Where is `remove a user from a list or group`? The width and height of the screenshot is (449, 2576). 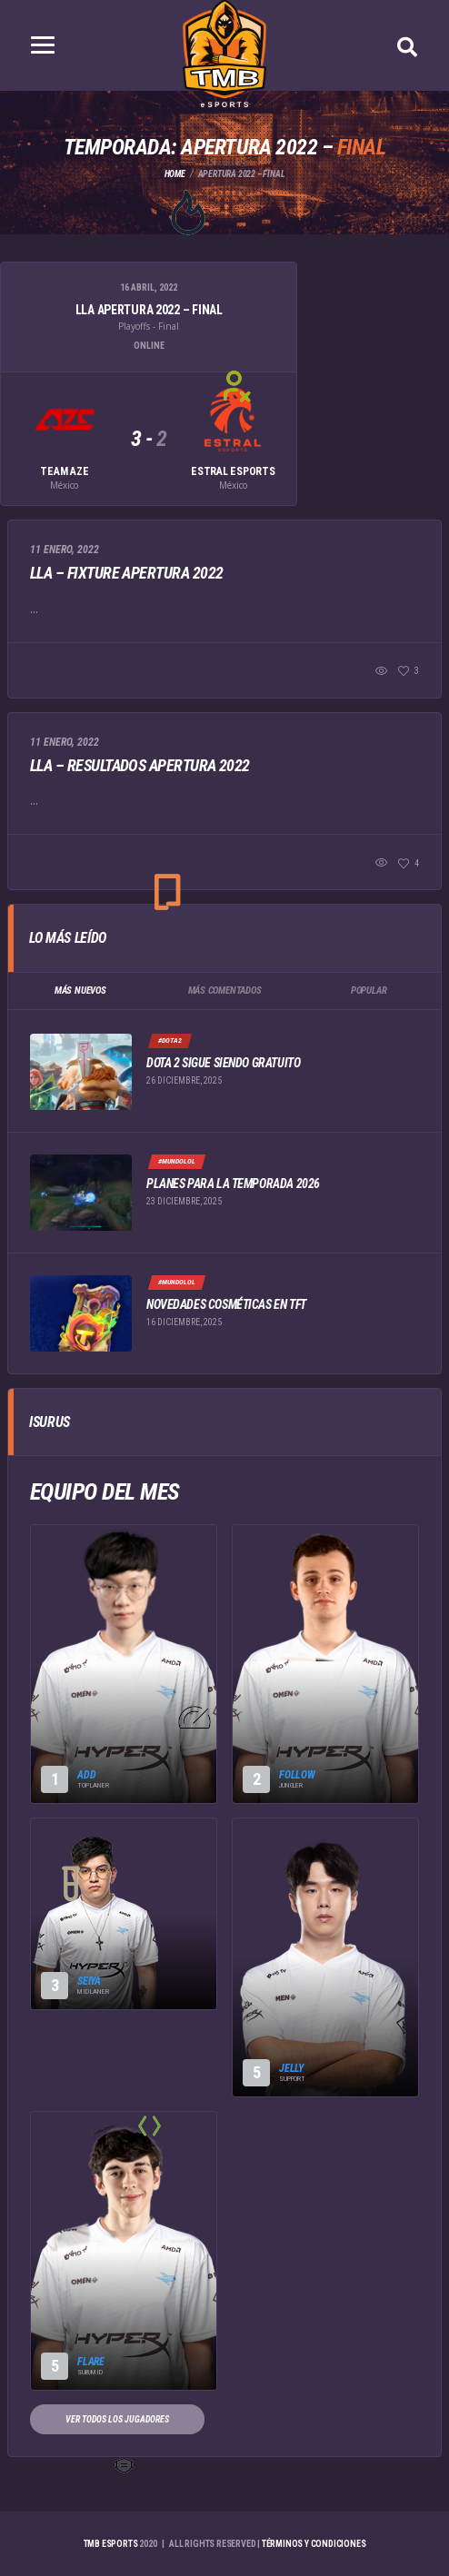 remove a user from a list or group is located at coordinates (234, 385).